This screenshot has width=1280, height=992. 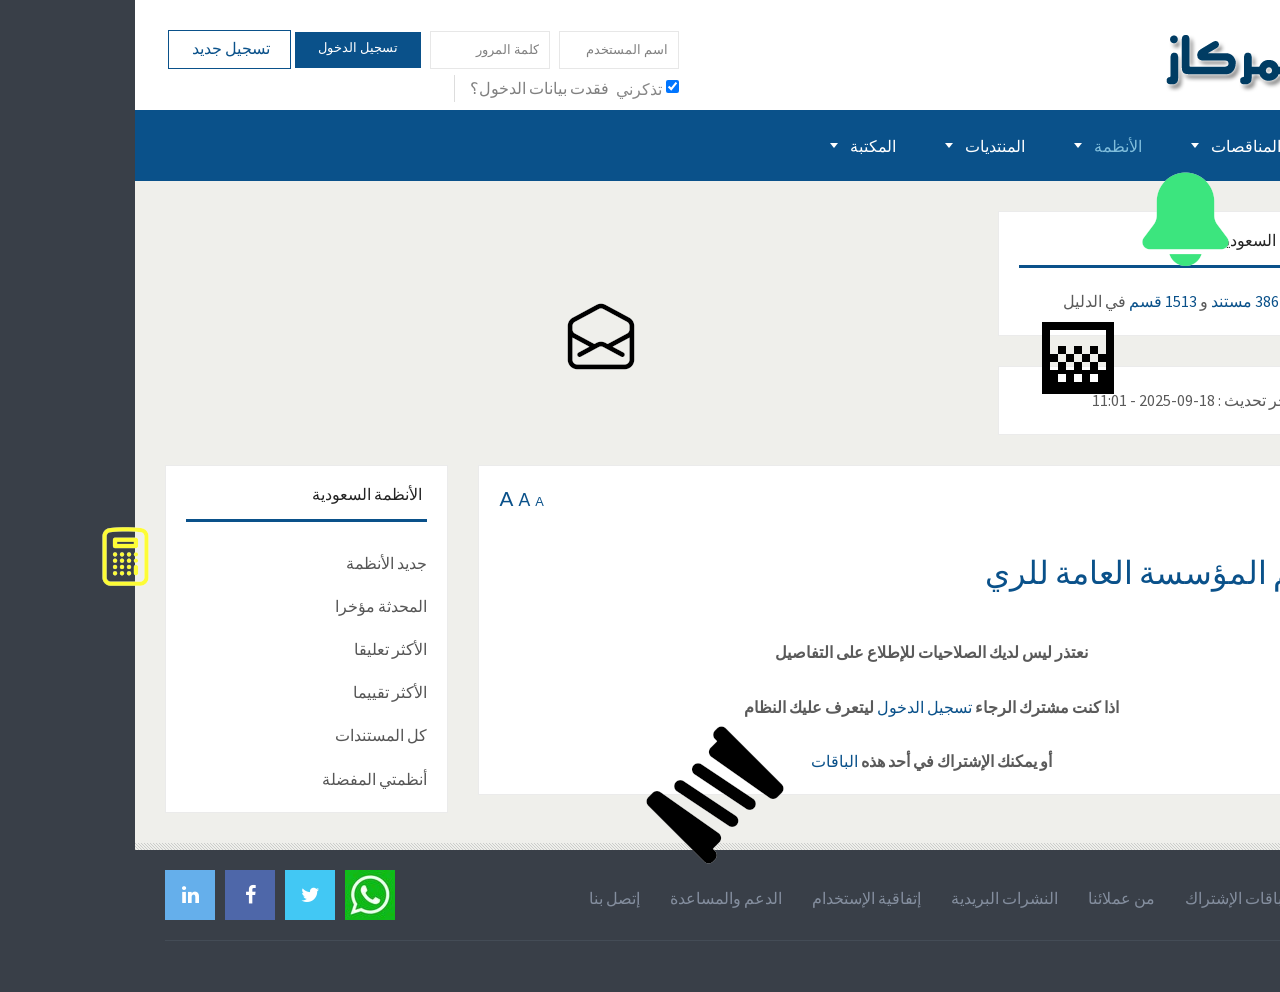 What do you see at coordinates (1078, 358) in the screenshot?
I see `apply a gradient effect to an image` at bounding box center [1078, 358].